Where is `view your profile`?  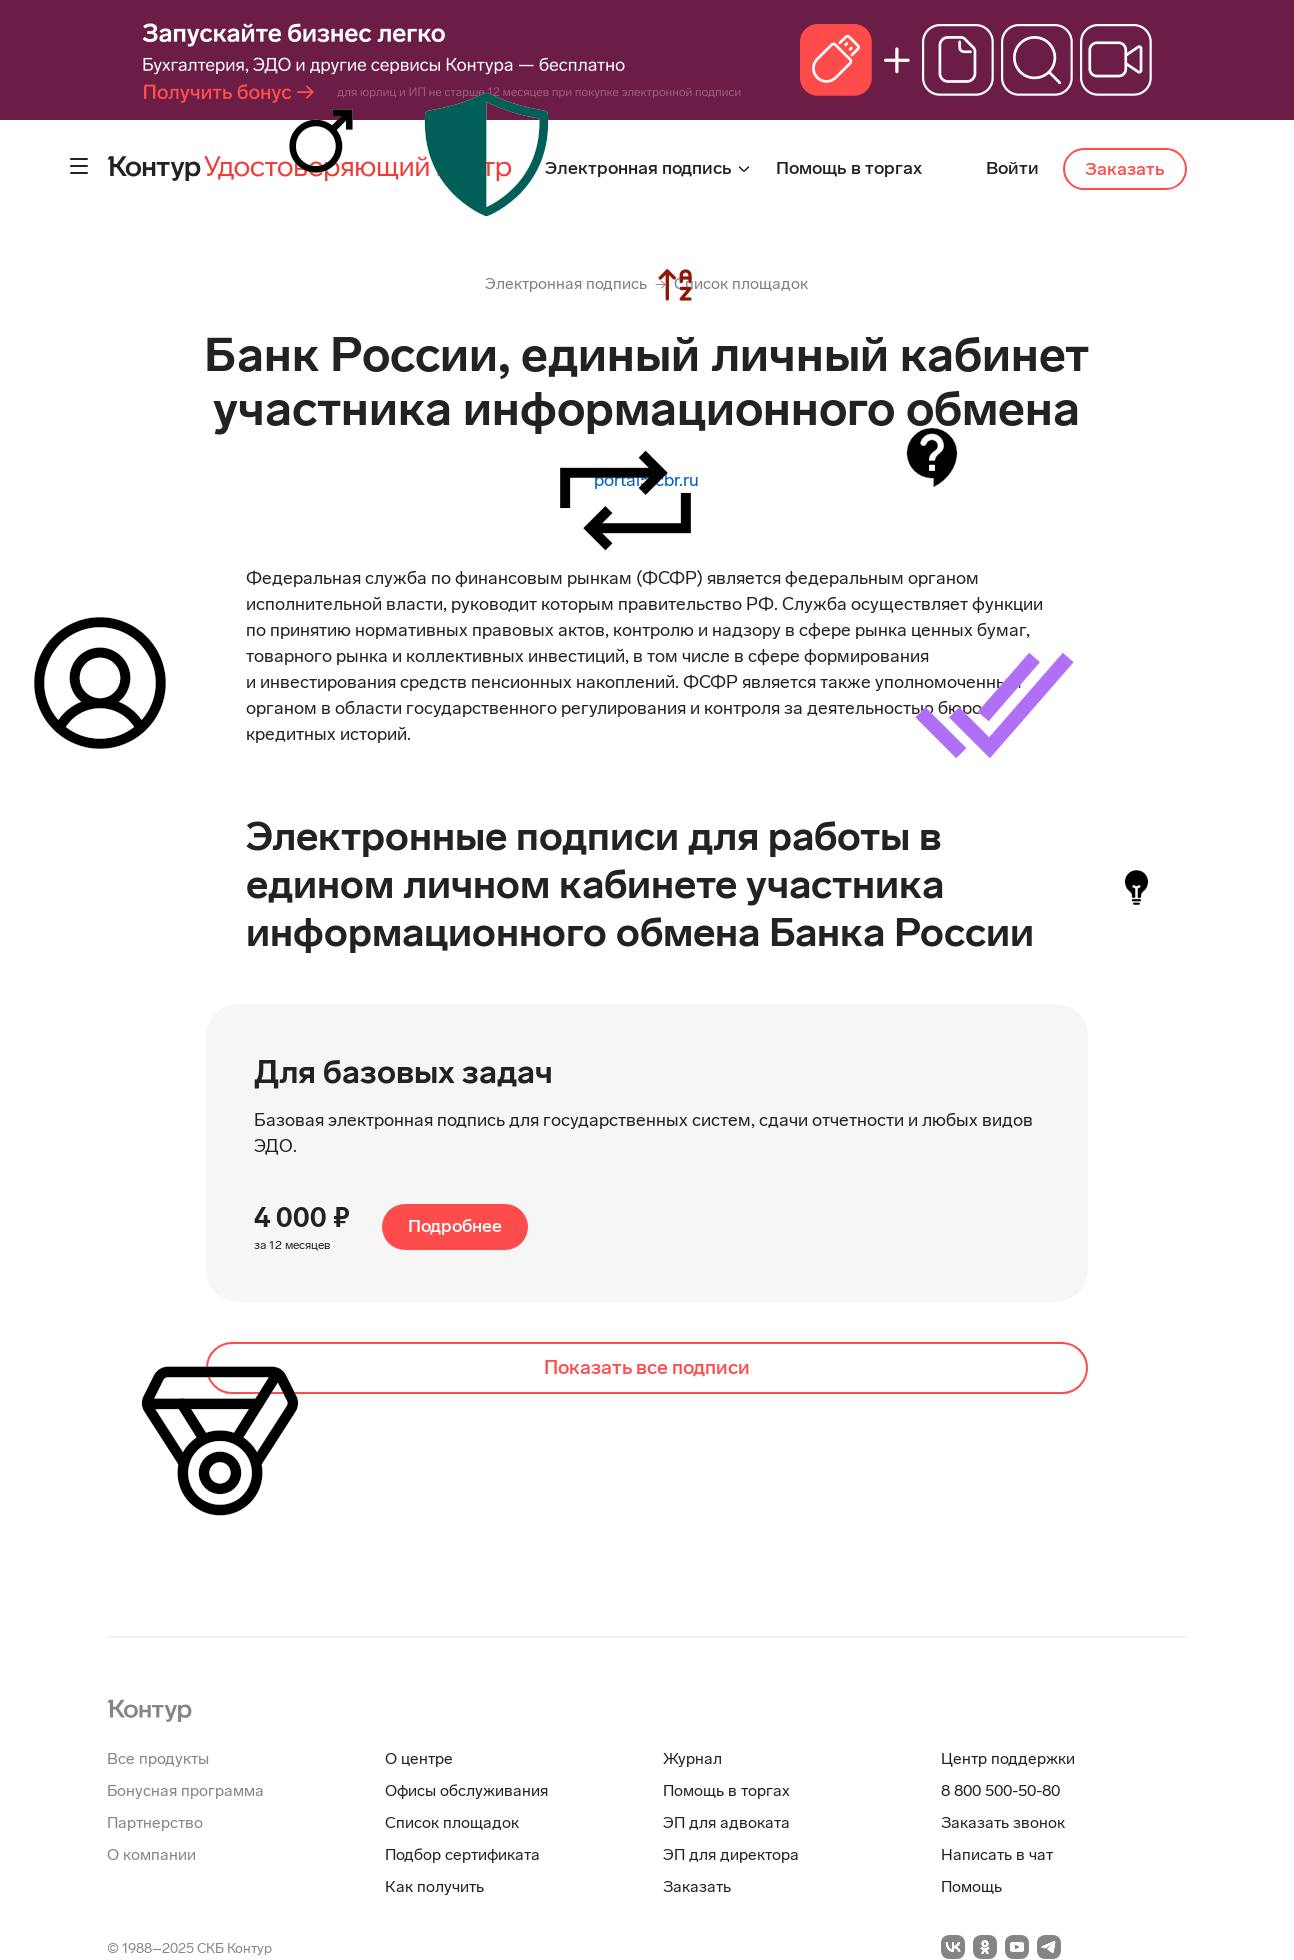 view your profile is located at coordinates (100, 683).